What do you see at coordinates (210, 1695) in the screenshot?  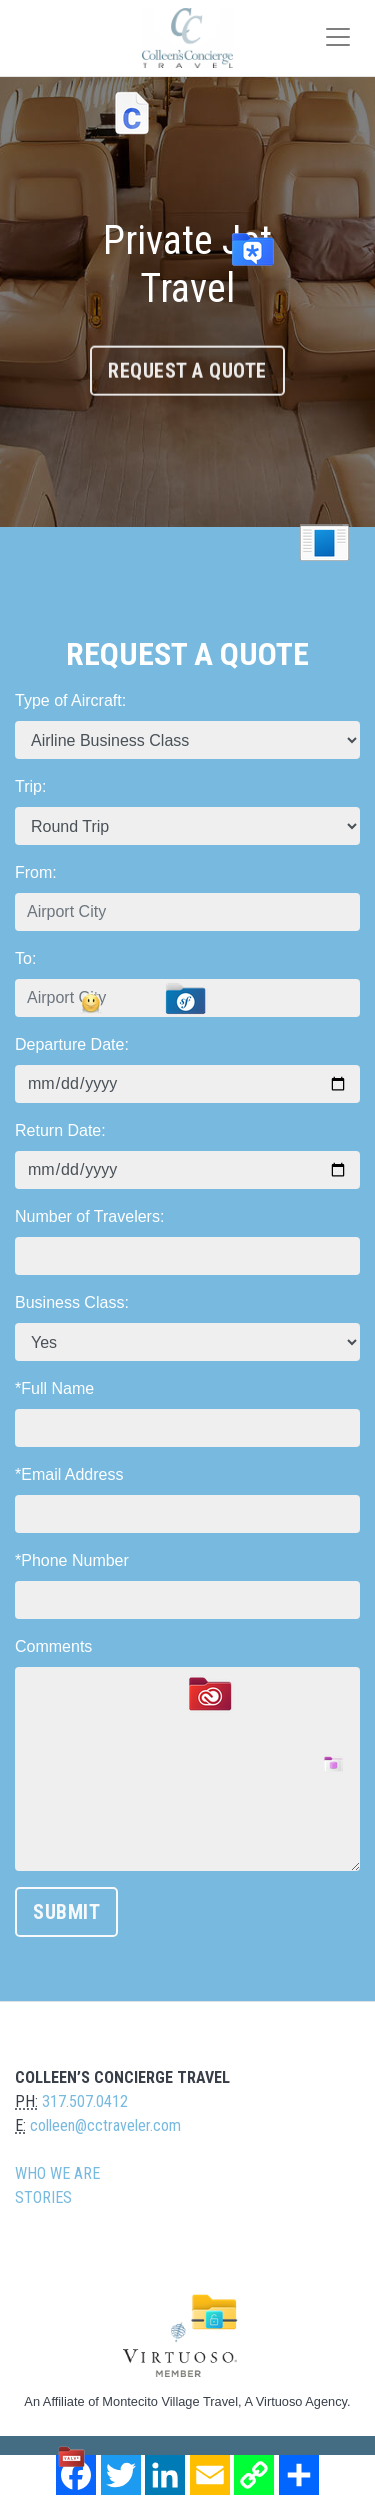 I see `open adobe creative cloud files folder` at bounding box center [210, 1695].